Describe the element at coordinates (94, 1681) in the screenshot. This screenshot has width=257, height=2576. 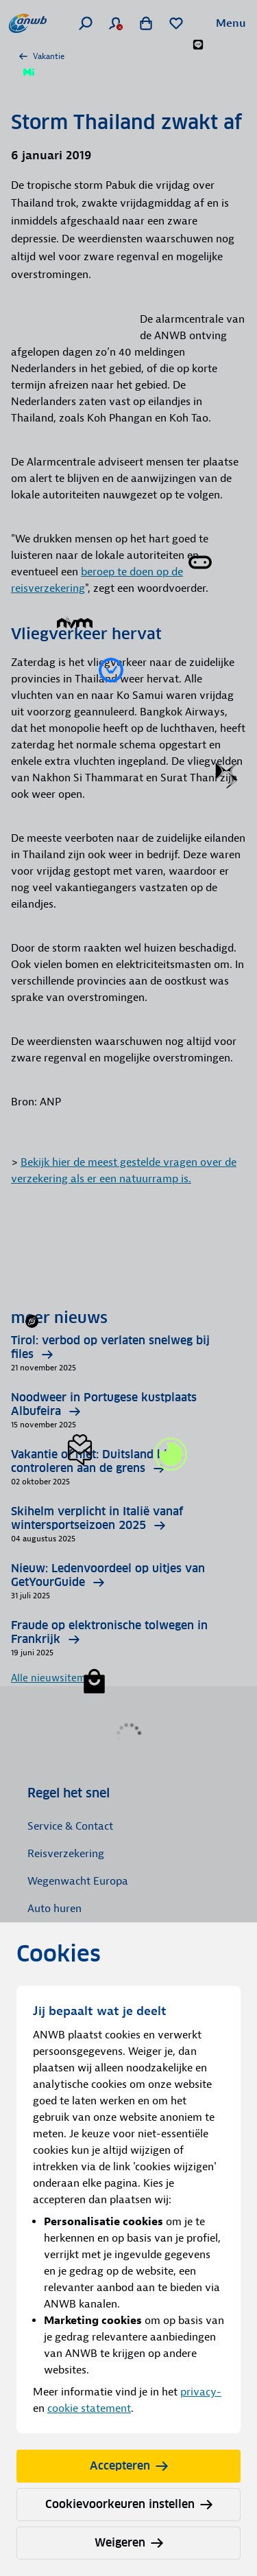
I see `view your shopping bag` at that location.